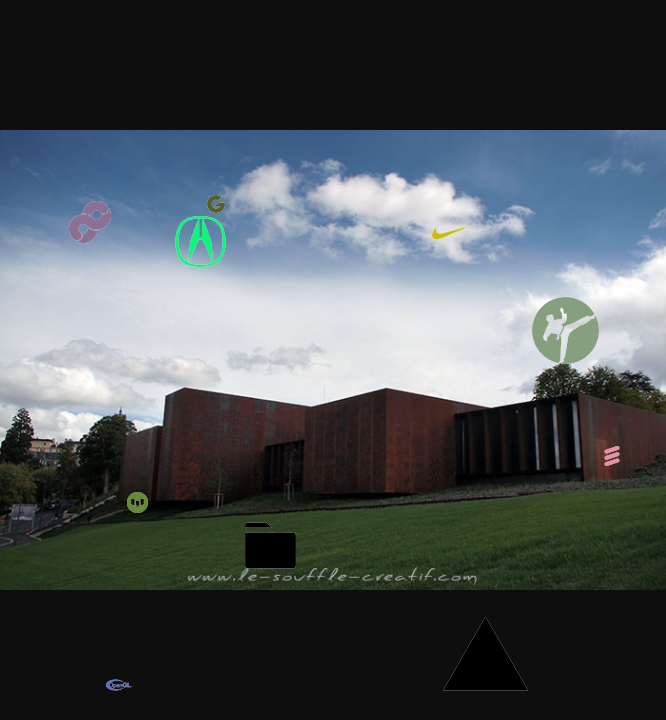 Image resolution: width=666 pixels, height=720 pixels. Describe the element at coordinates (612, 456) in the screenshot. I see `ericsson brand logo` at that location.